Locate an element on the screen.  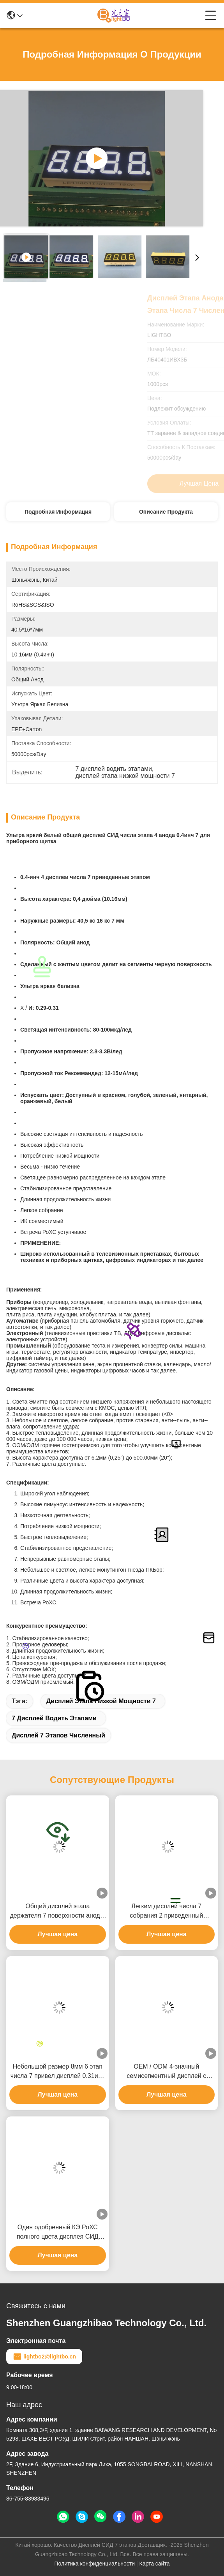
react with anger to a post or message is located at coordinates (26, 1646).